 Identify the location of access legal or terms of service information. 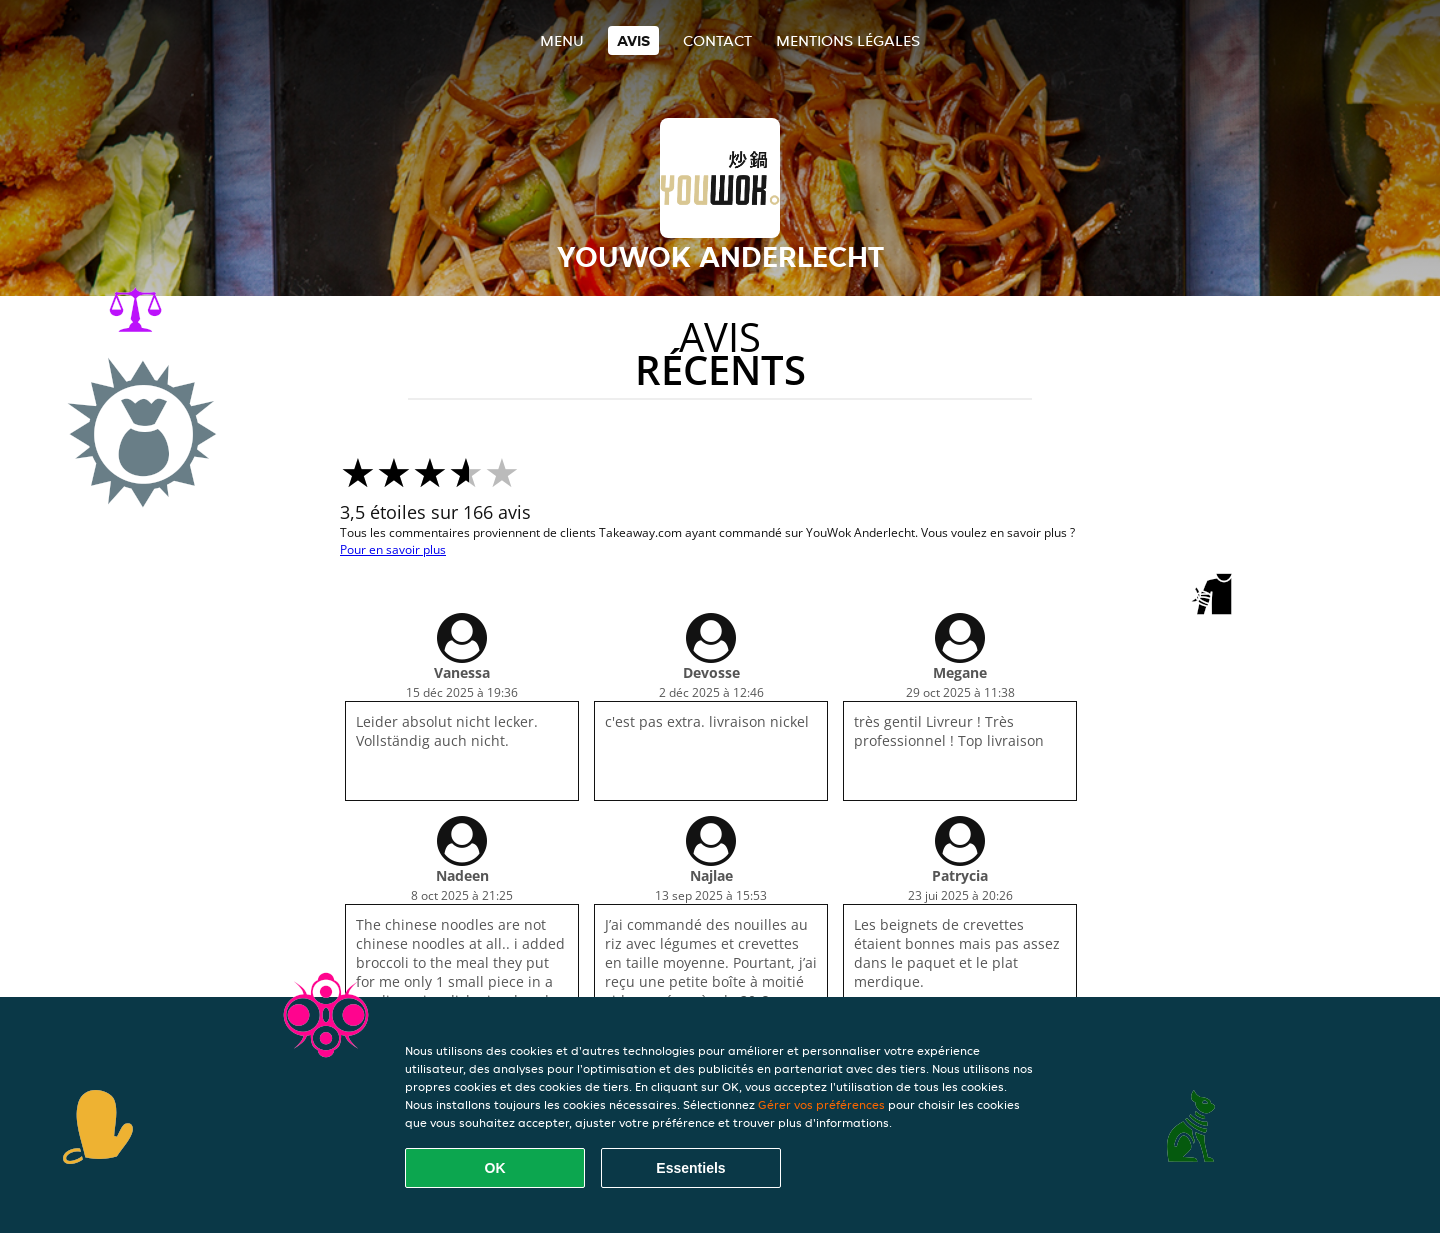
(135, 308).